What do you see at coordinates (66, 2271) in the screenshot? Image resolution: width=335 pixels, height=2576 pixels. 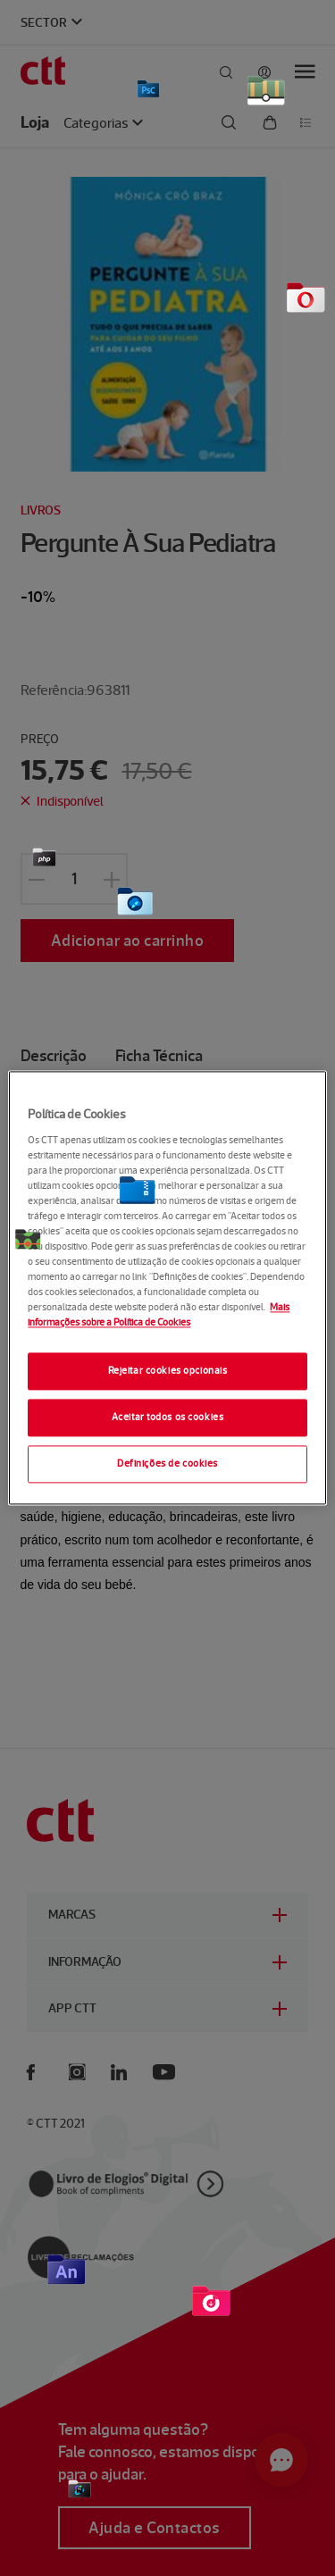 I see `open adobe animate project files folder` at bounding box center [66, 2271].